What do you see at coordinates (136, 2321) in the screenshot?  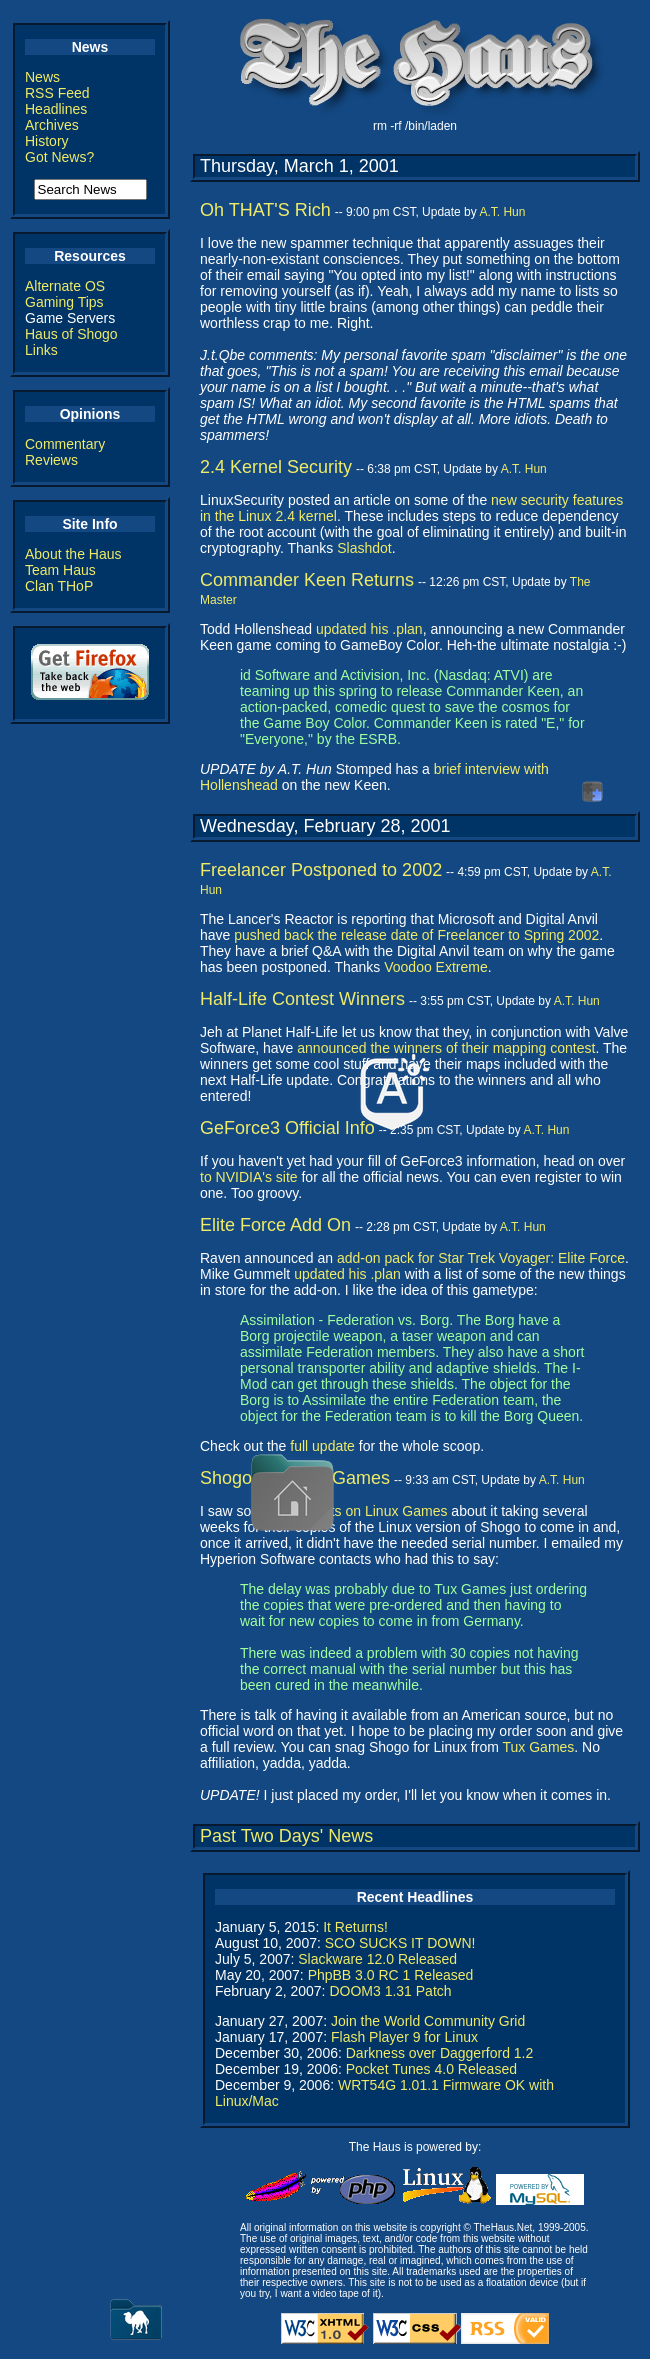 I see `folder containing perl scripts or projects` at bounding box center [136, 2321].